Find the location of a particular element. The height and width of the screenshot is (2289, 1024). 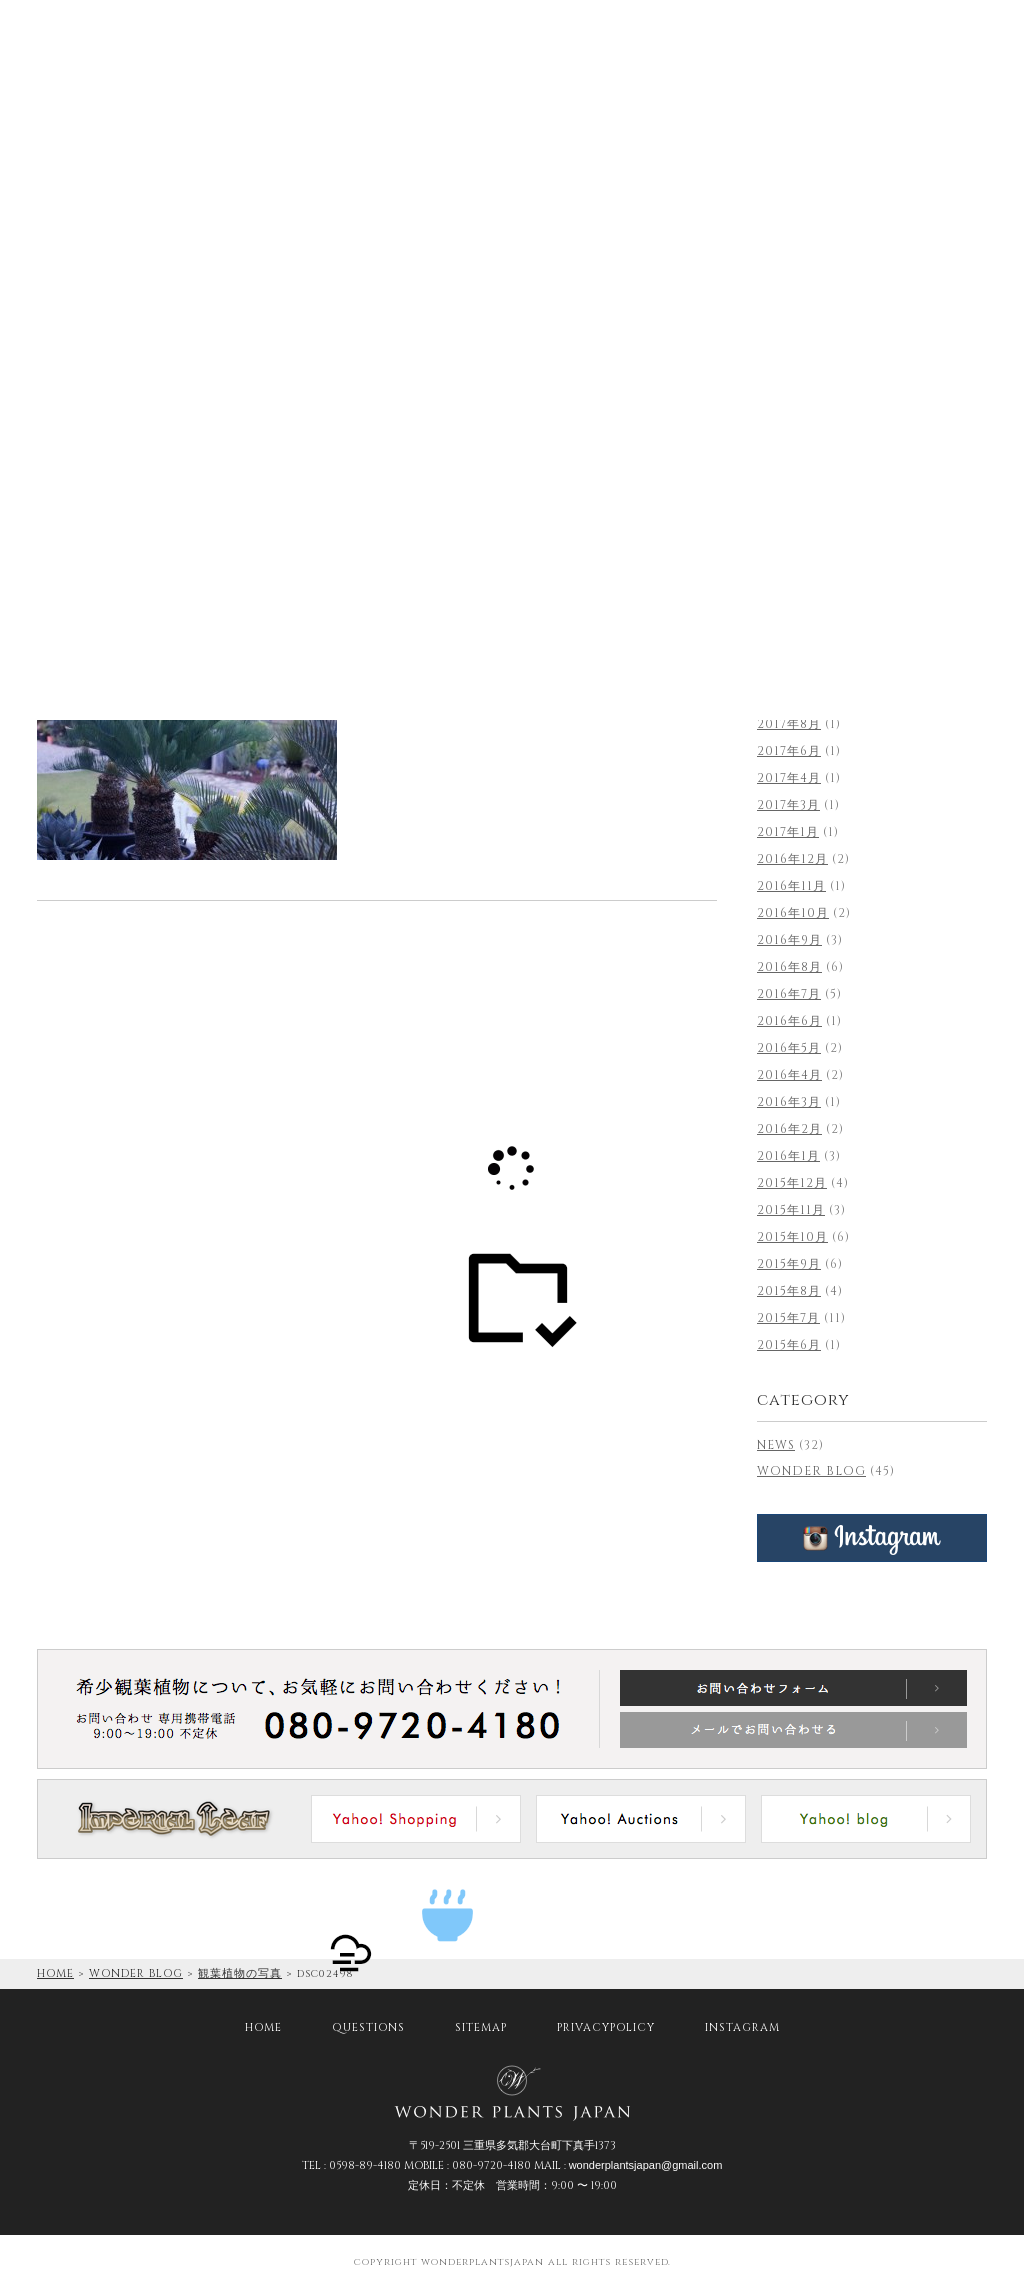

view food or dining options is located at coordinates (447, 1918).